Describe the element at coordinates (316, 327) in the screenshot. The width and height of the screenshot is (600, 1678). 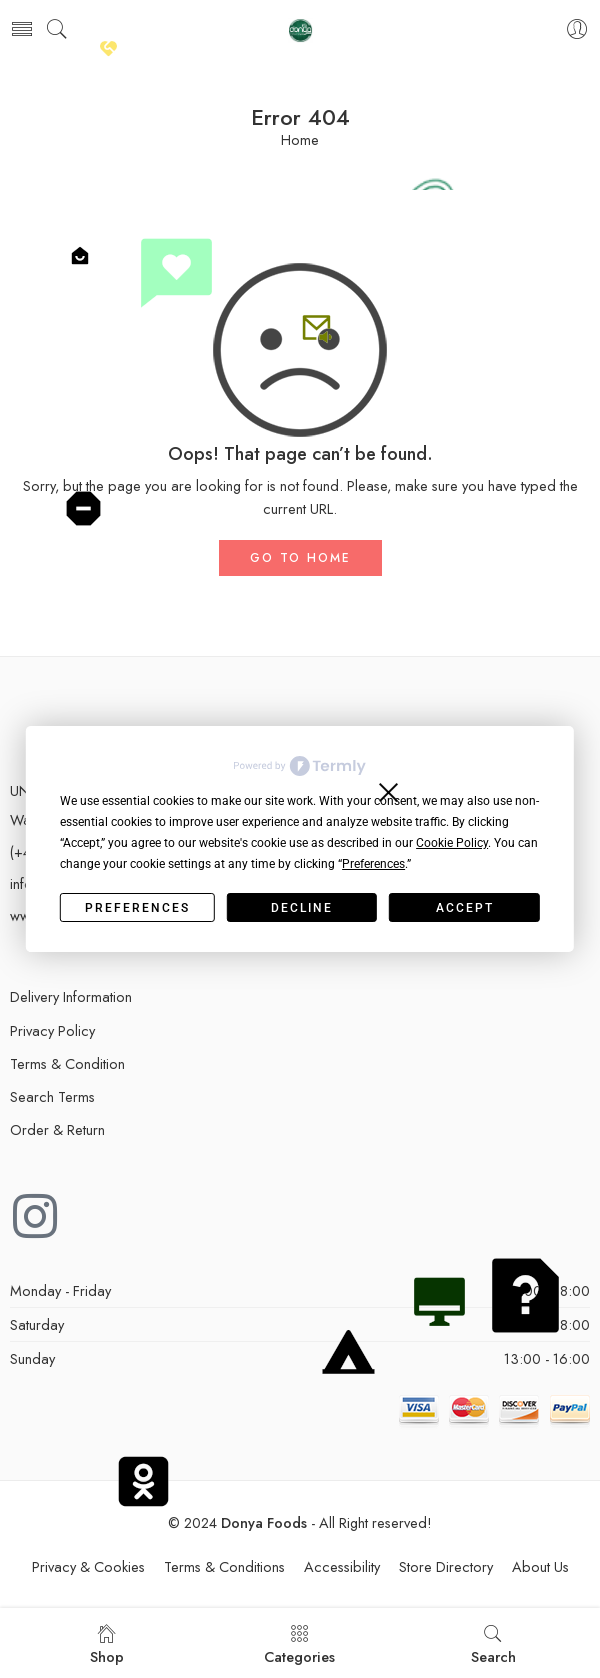
I see `manage email notification sounds` at that location.